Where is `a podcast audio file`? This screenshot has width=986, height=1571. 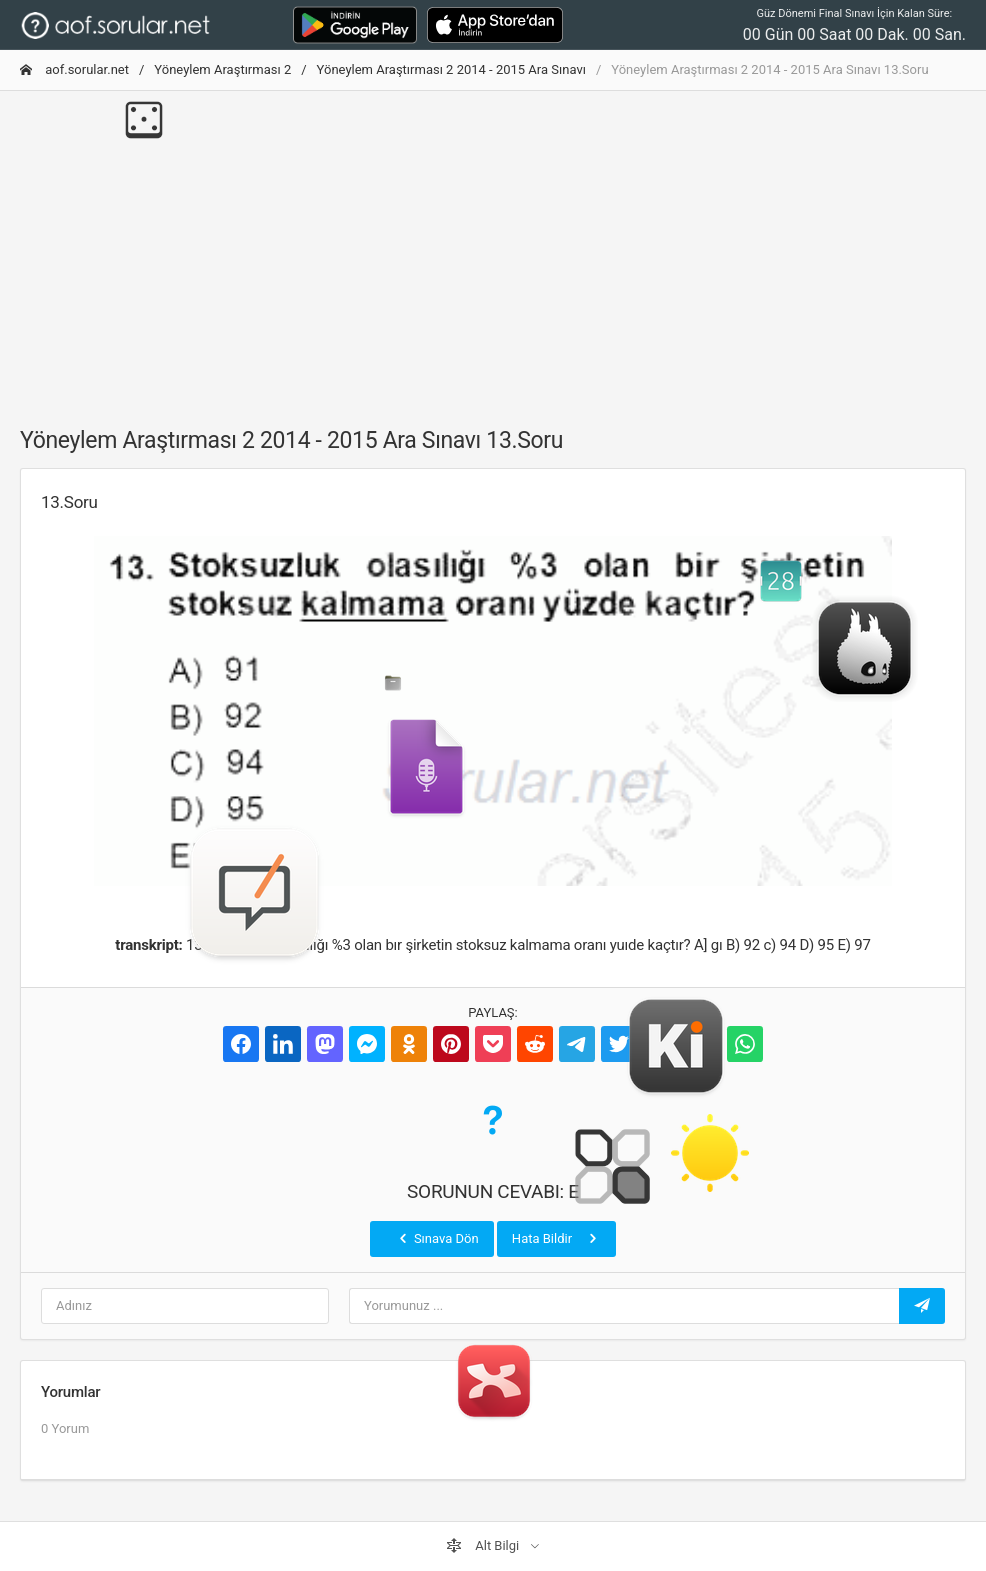
a podcast audio file is located at coordinates (426, 768).